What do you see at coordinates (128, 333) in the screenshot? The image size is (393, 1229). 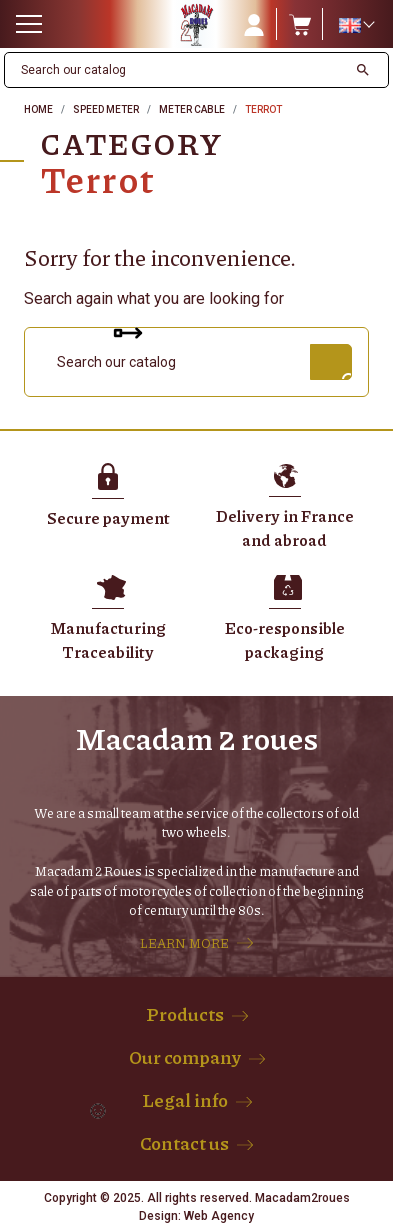 I see `move item to the right` at bounding box center [128, 333].